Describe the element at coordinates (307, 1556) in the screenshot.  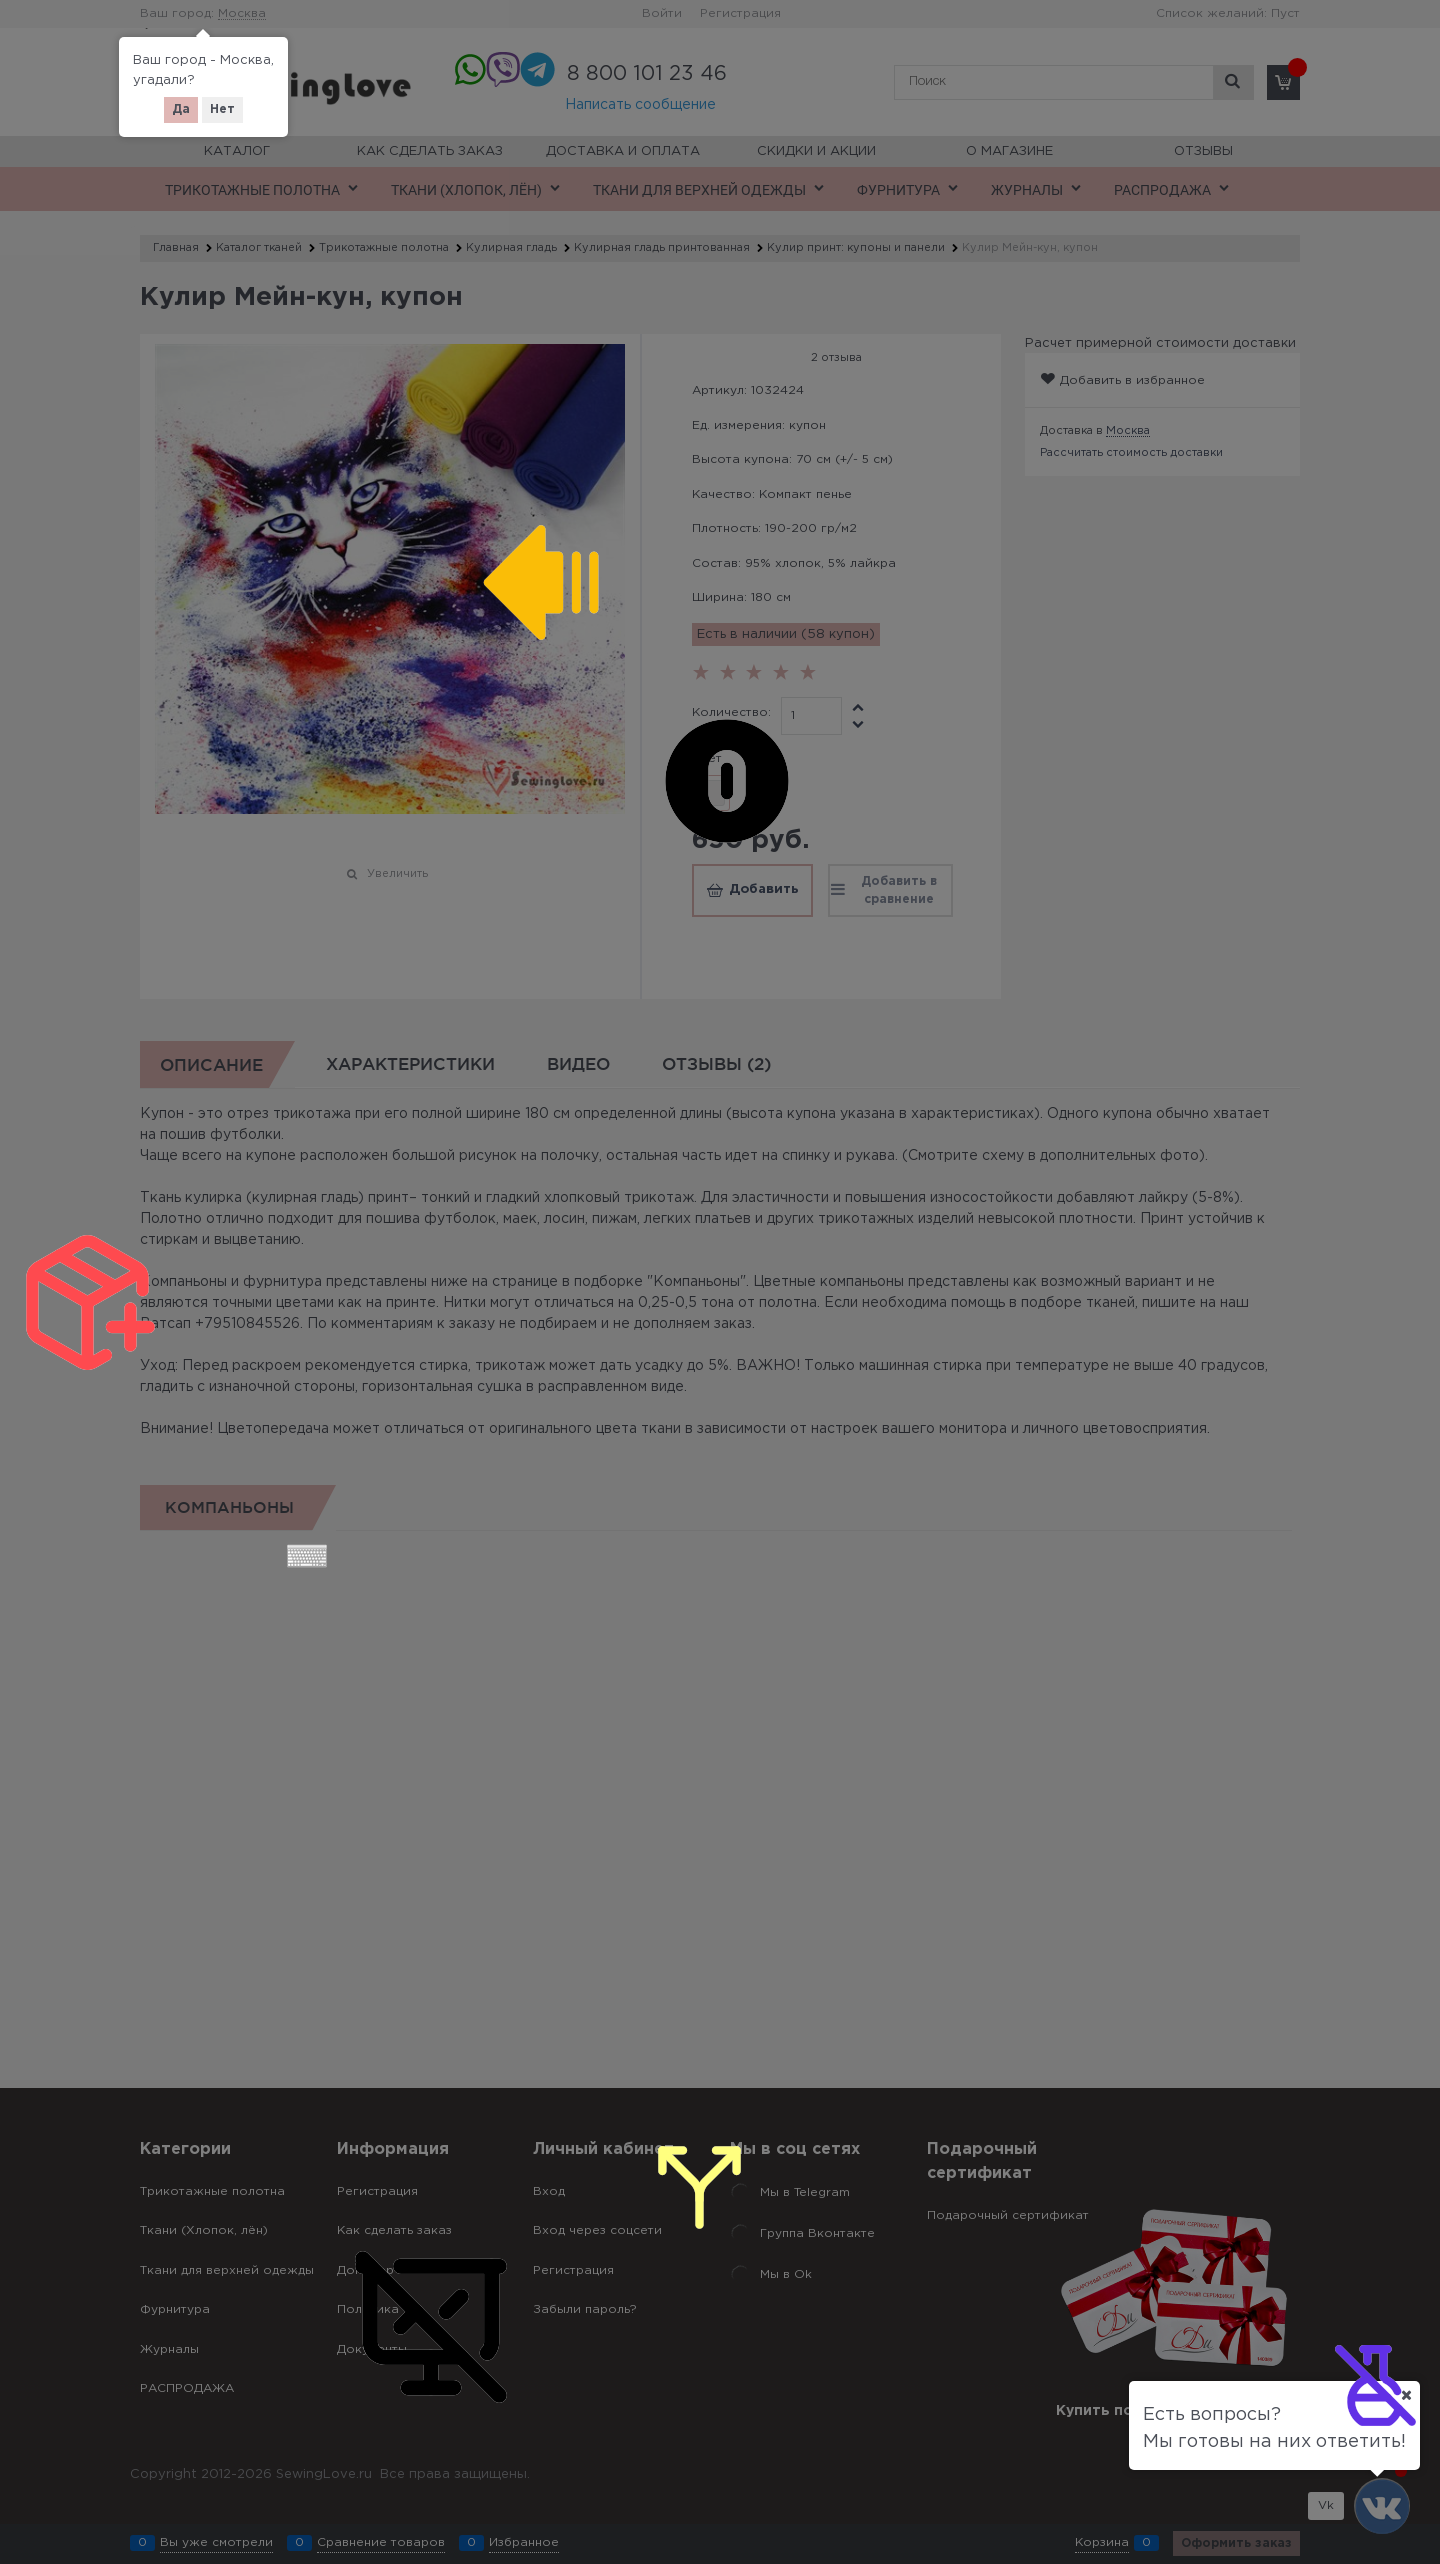
I see `connect or manage keyboard input device` at that location.